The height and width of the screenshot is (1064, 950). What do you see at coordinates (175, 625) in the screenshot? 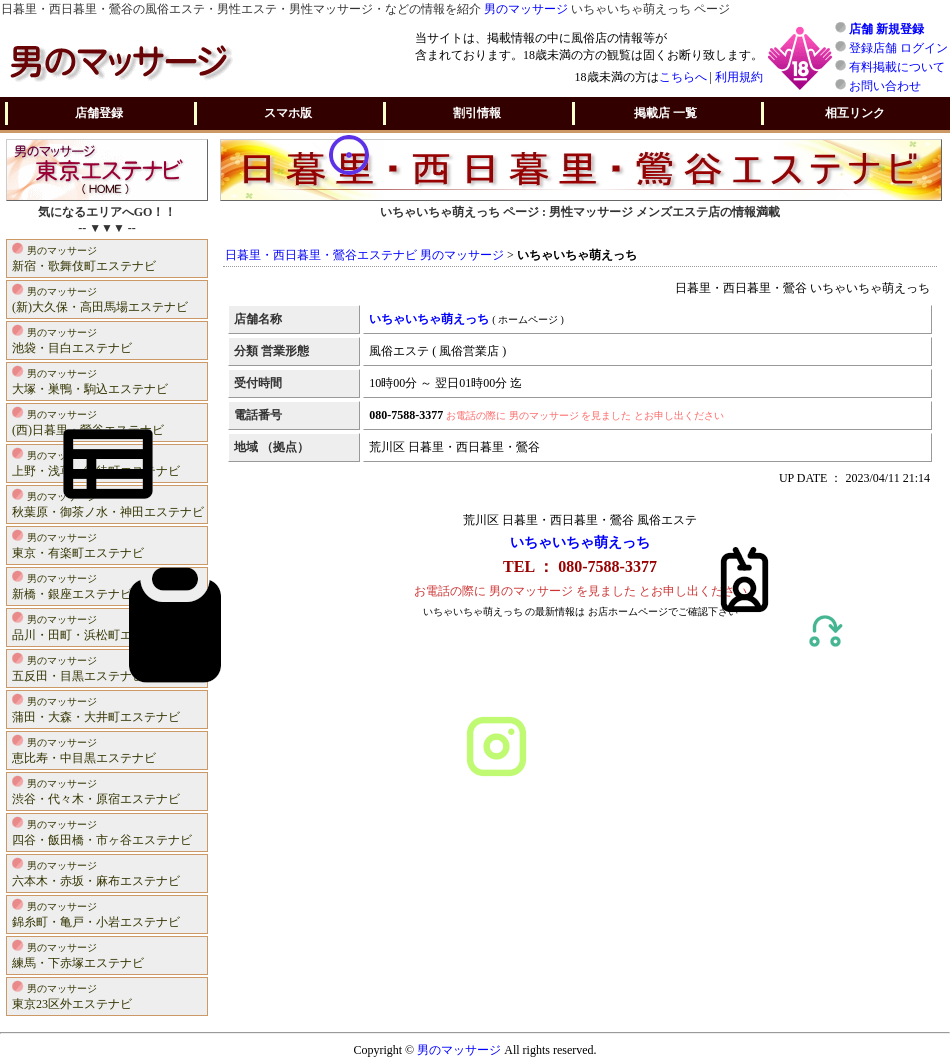
I see `copy content to clipboard` at bounding box center [175, 625].